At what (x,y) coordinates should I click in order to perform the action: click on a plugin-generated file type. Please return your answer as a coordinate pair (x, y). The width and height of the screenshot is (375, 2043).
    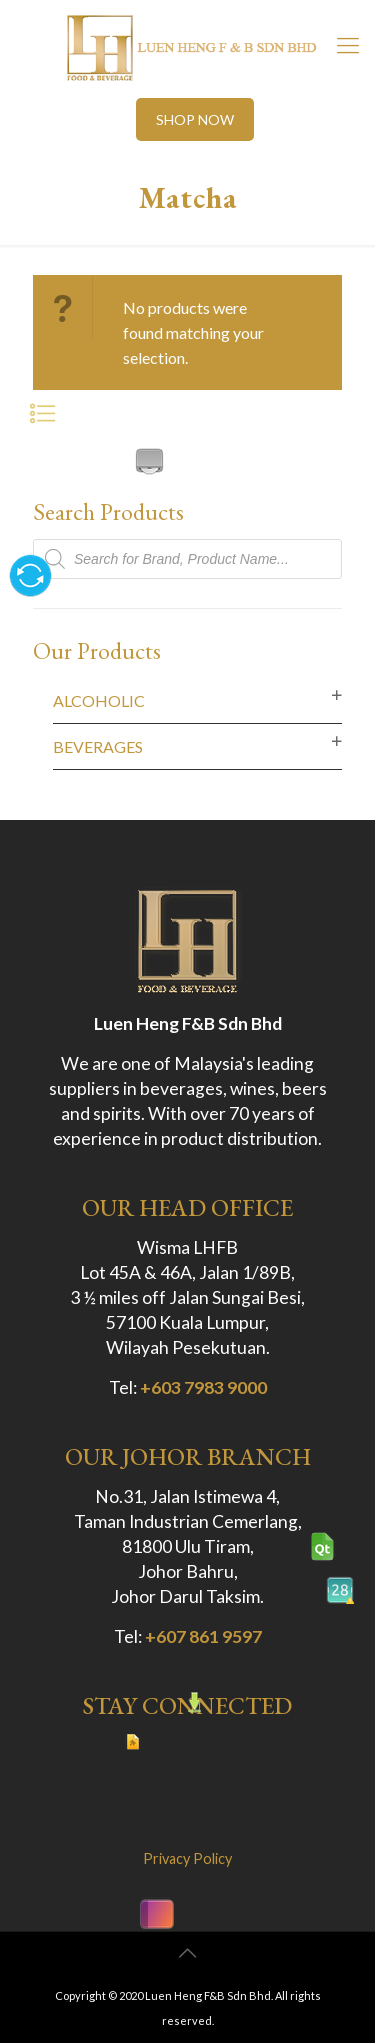
    Looking at the image, I should click on (133, 1742).